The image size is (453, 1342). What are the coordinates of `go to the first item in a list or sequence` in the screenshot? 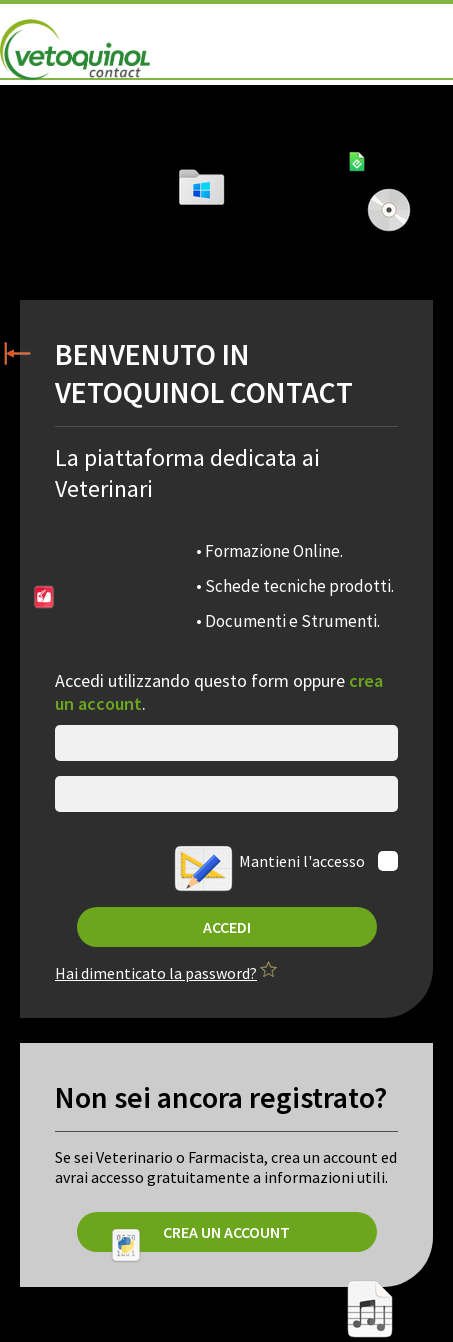 It's located at (17, 353).